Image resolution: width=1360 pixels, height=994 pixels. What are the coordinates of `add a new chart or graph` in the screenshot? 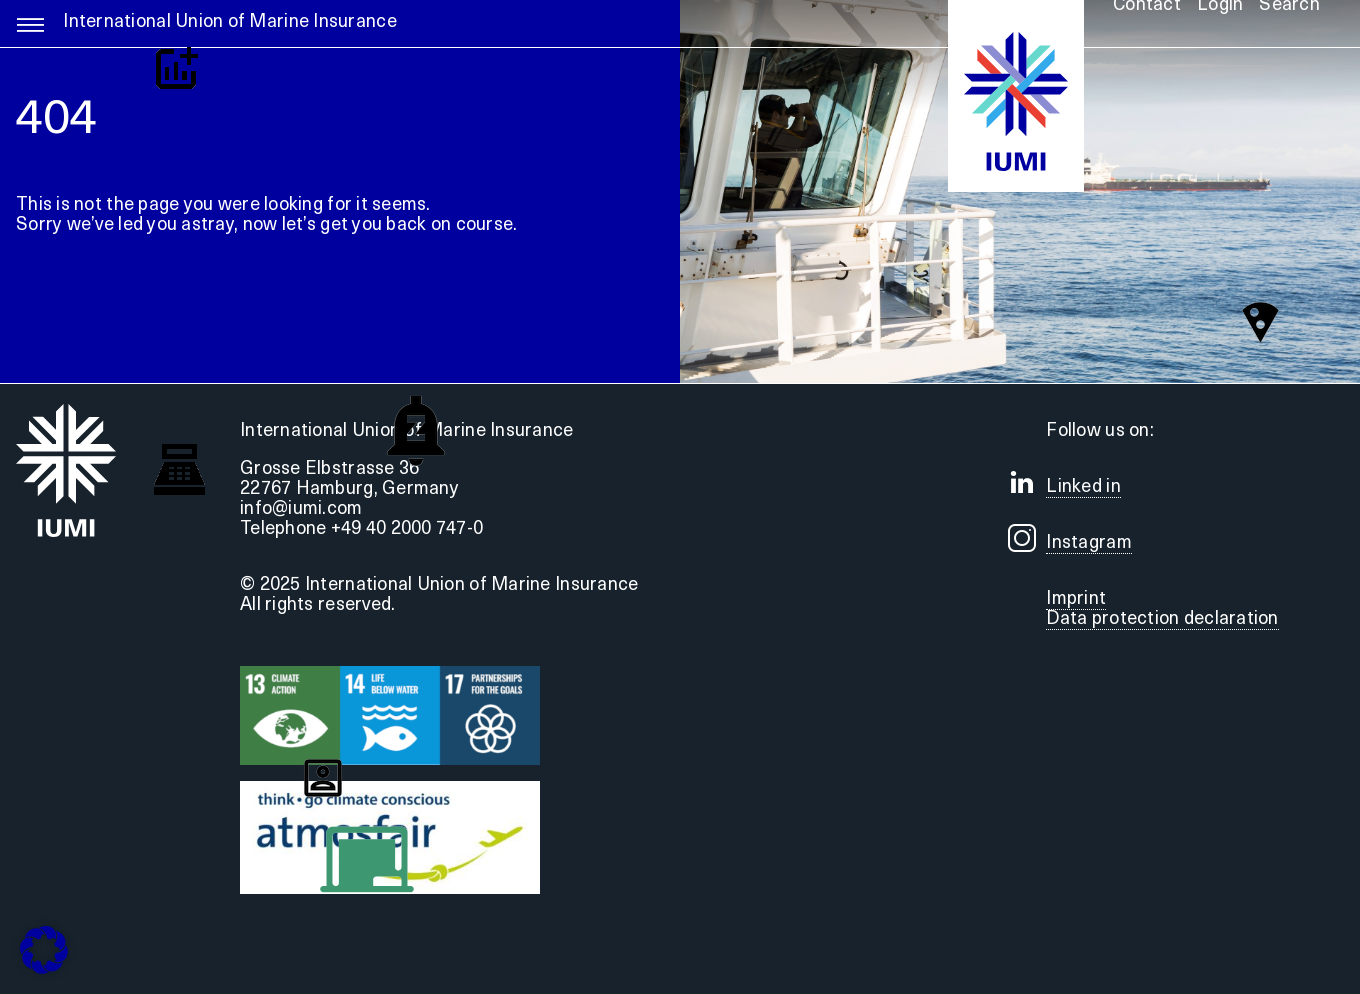 It's located at (176, 69).